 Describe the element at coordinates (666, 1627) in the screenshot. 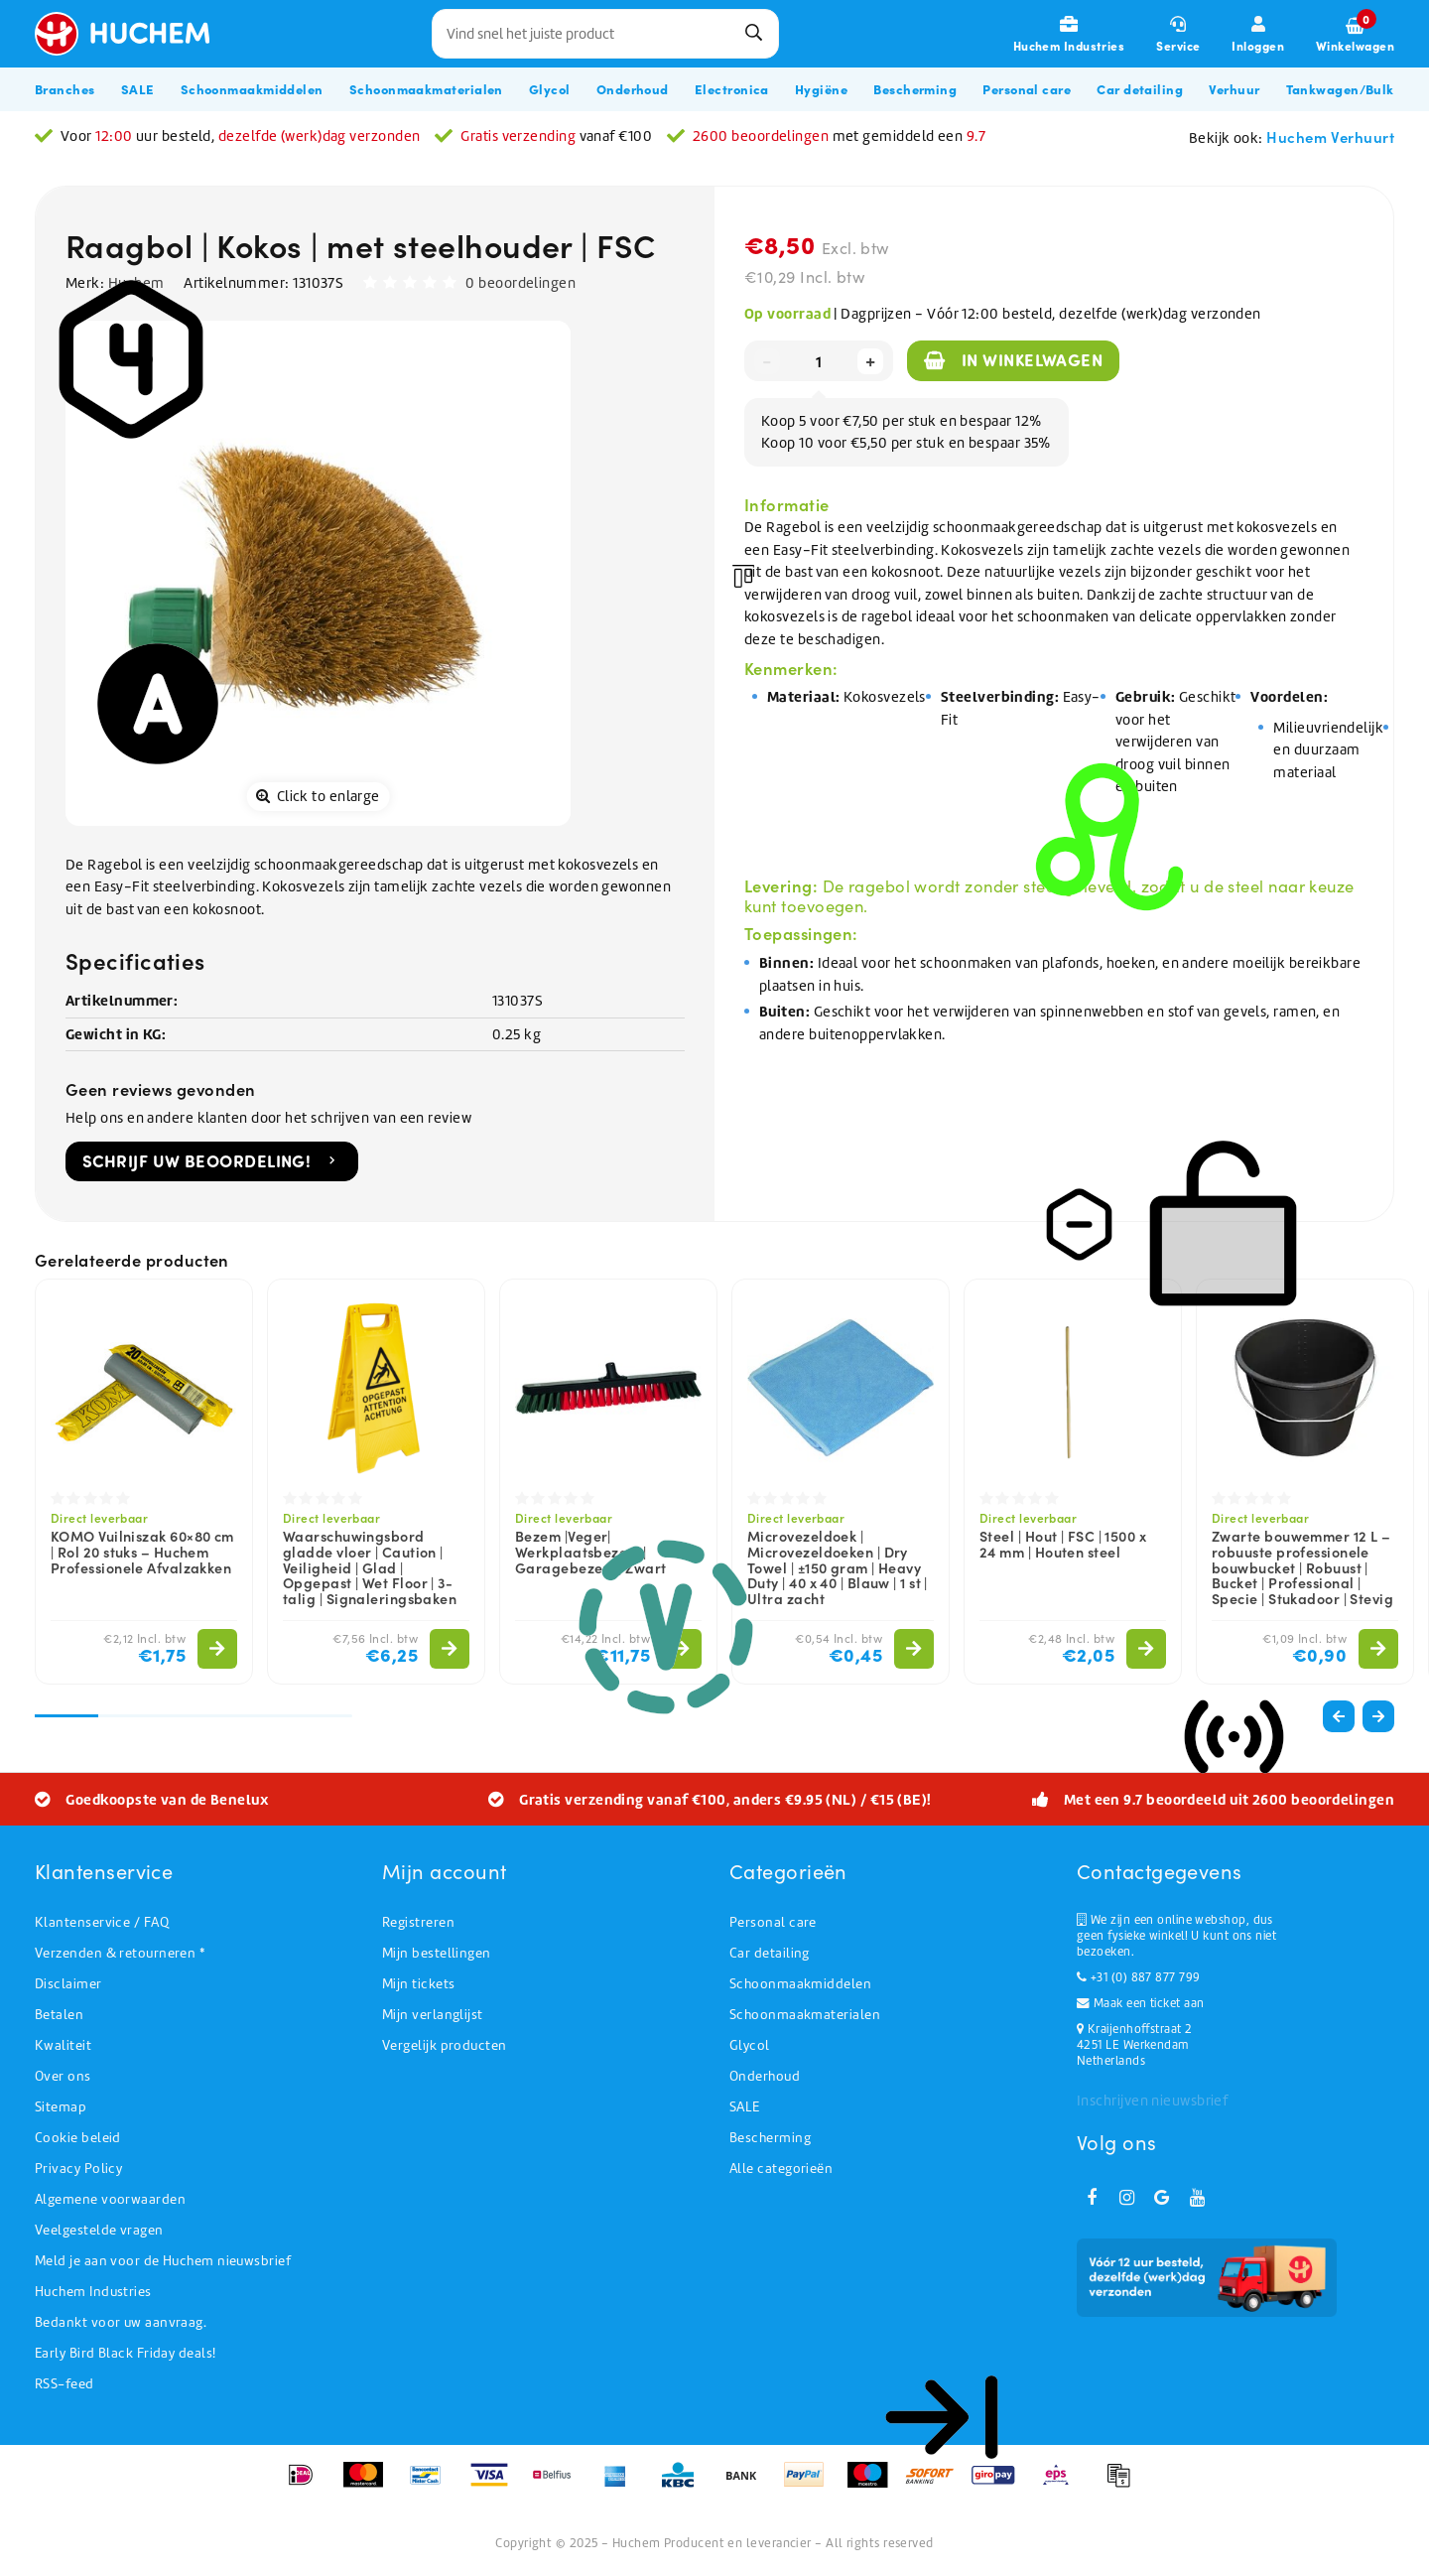

I see `indicates a pending or in-progress verification status` at that location.